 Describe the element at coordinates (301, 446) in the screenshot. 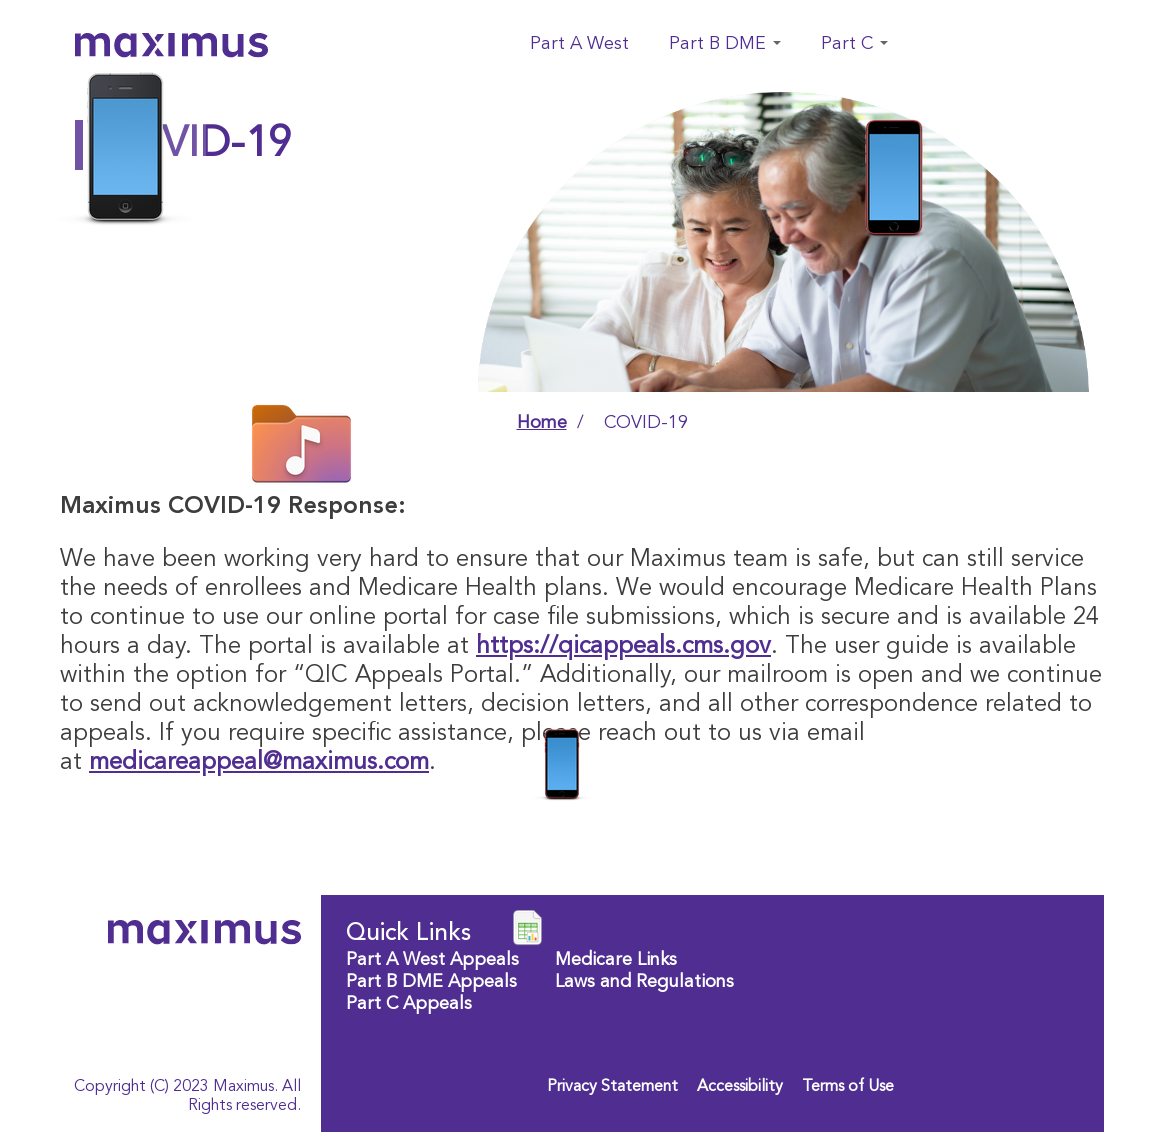

I see `open your music folder` at that location.